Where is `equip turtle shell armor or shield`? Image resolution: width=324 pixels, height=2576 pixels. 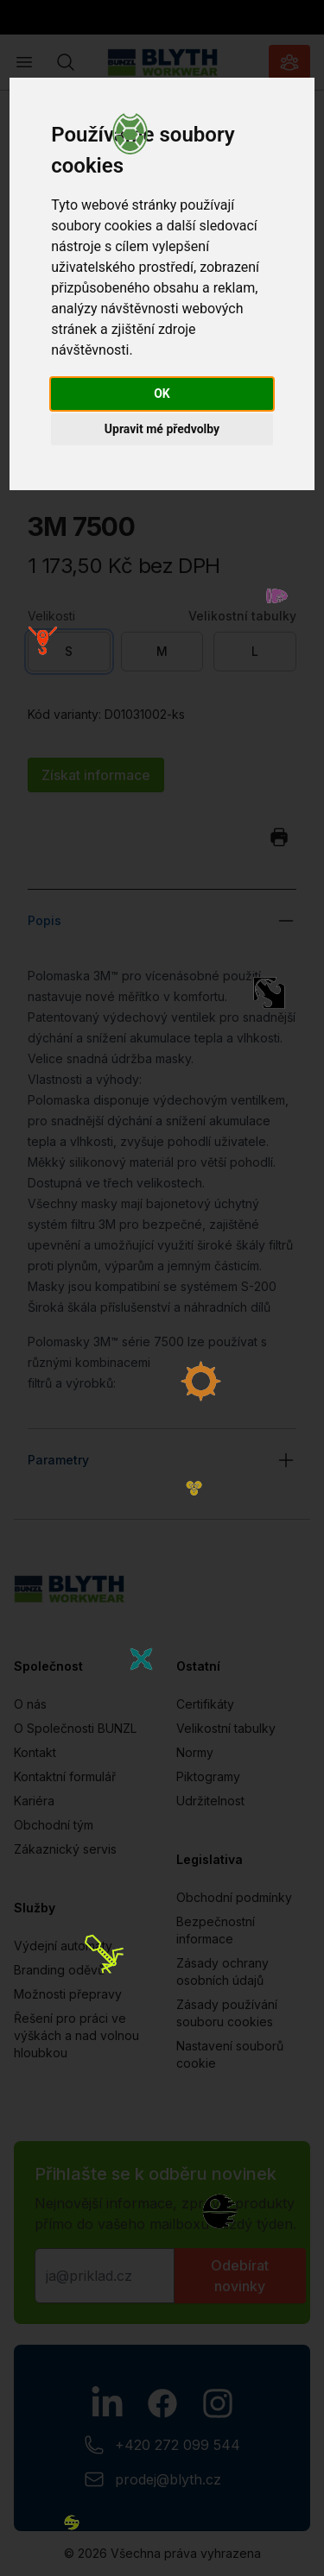
equip turtle shell armor or shield is located at coordinates (130, 134).